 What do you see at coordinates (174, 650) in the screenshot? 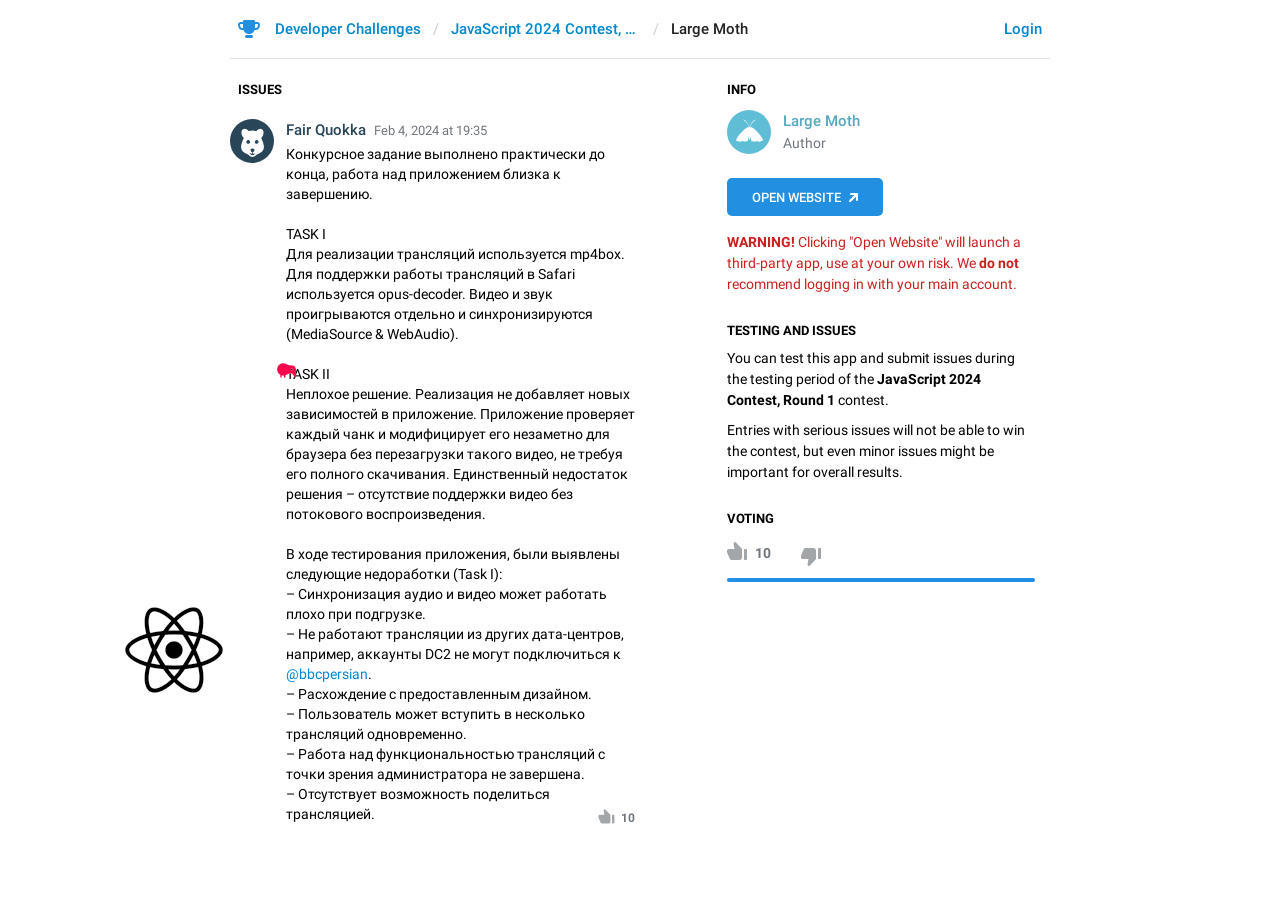
I see `react javascript library logo` at bounding box center [174, 650].